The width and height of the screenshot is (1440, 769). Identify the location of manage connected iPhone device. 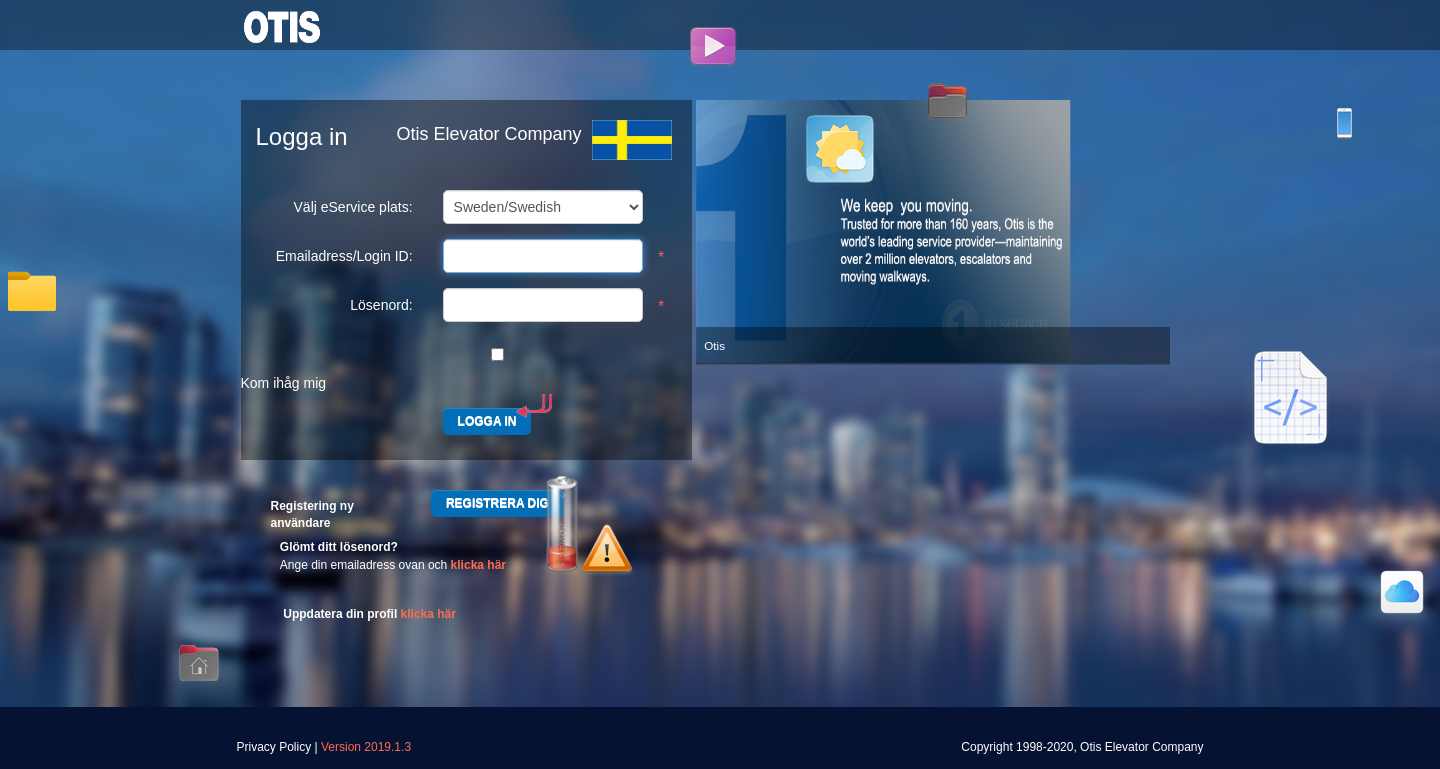
(1344, 123).